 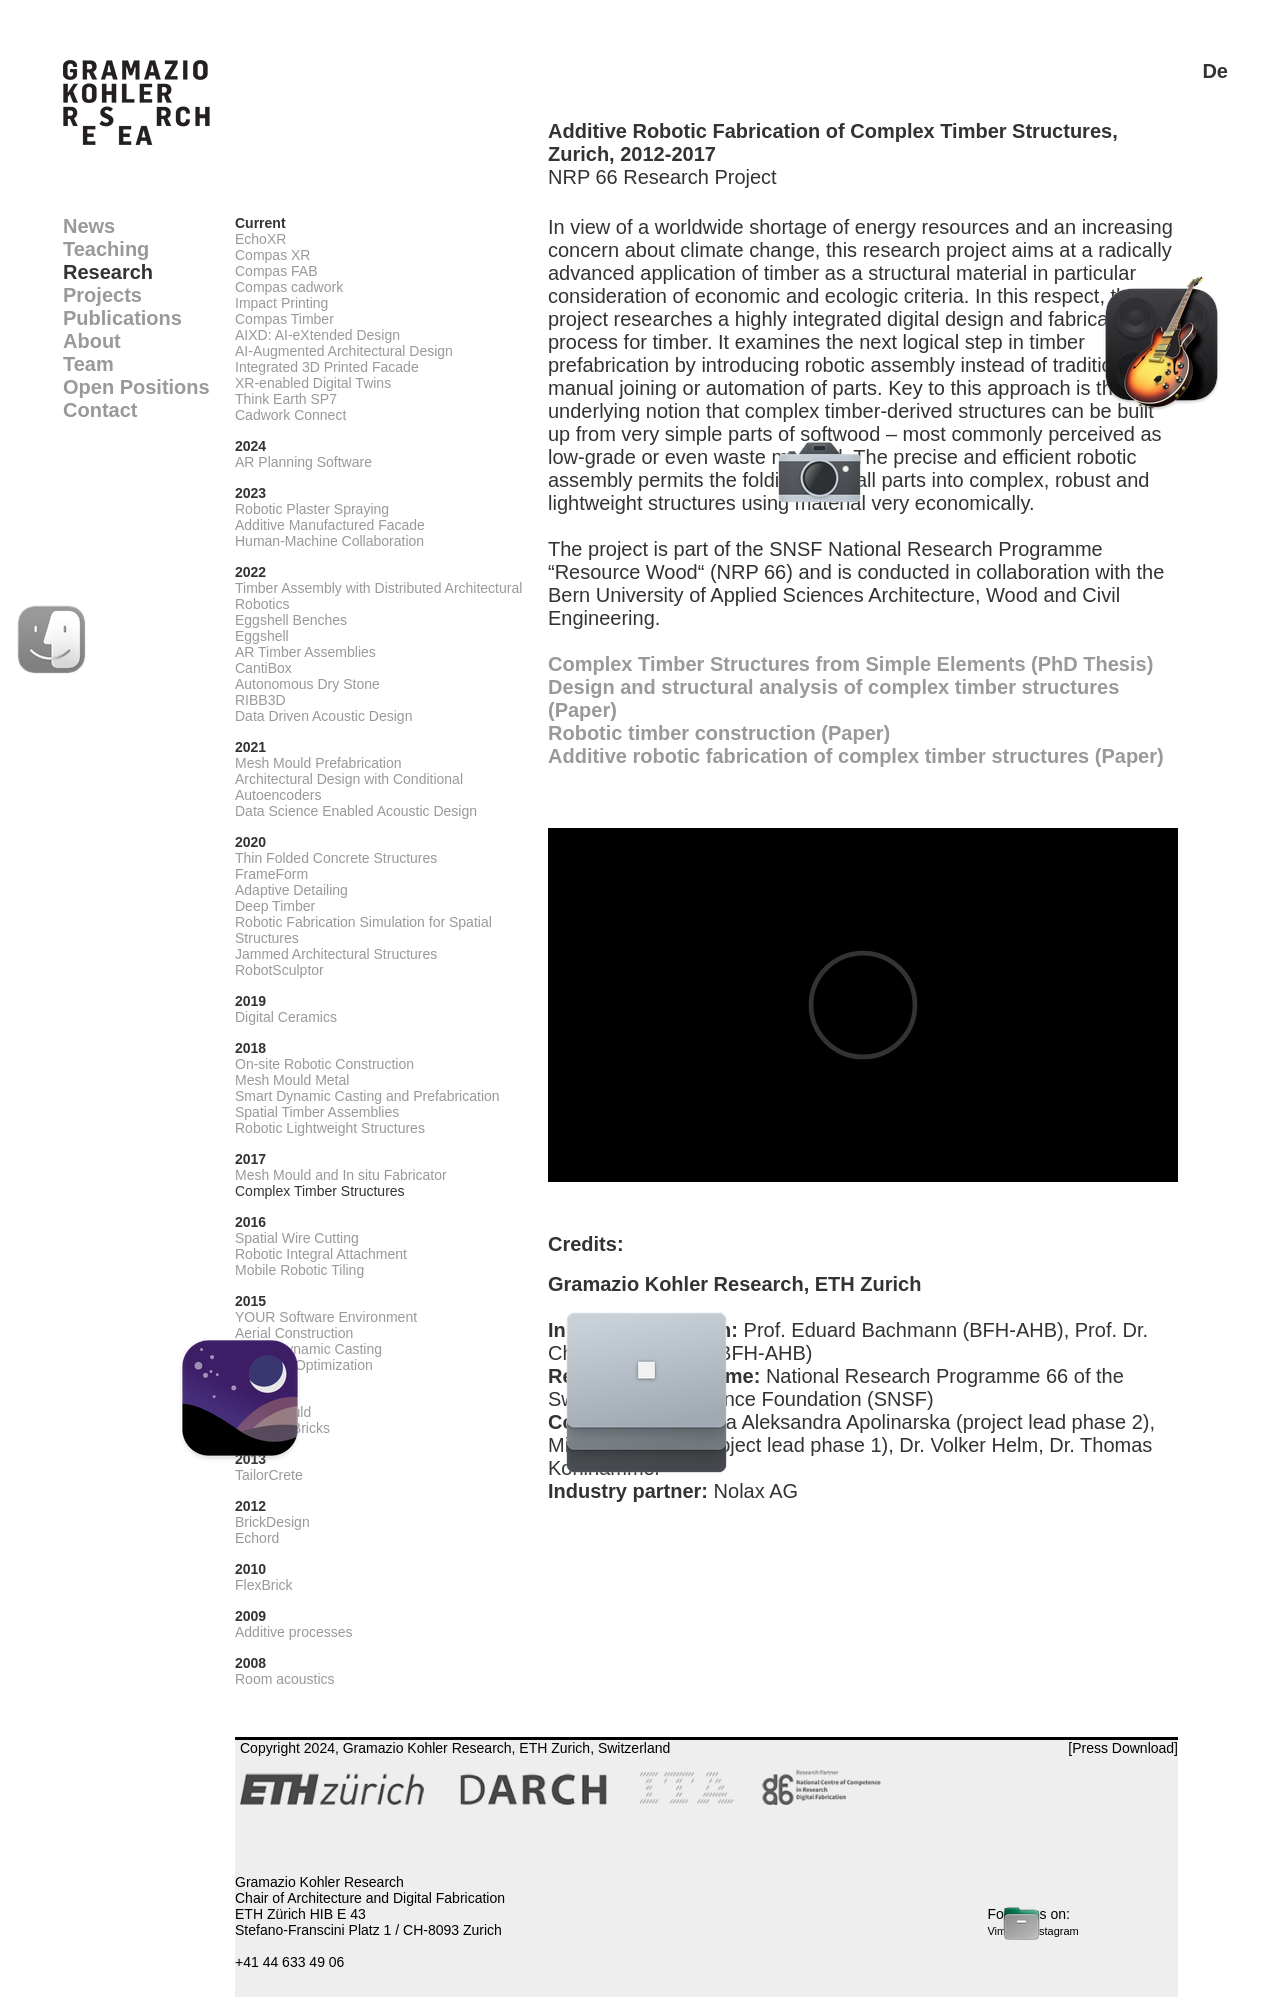 What do you see at coordinates (51, 639) in the screenshot?
I see `open Finder to browse files and folders` at bounding box center [51, 639].